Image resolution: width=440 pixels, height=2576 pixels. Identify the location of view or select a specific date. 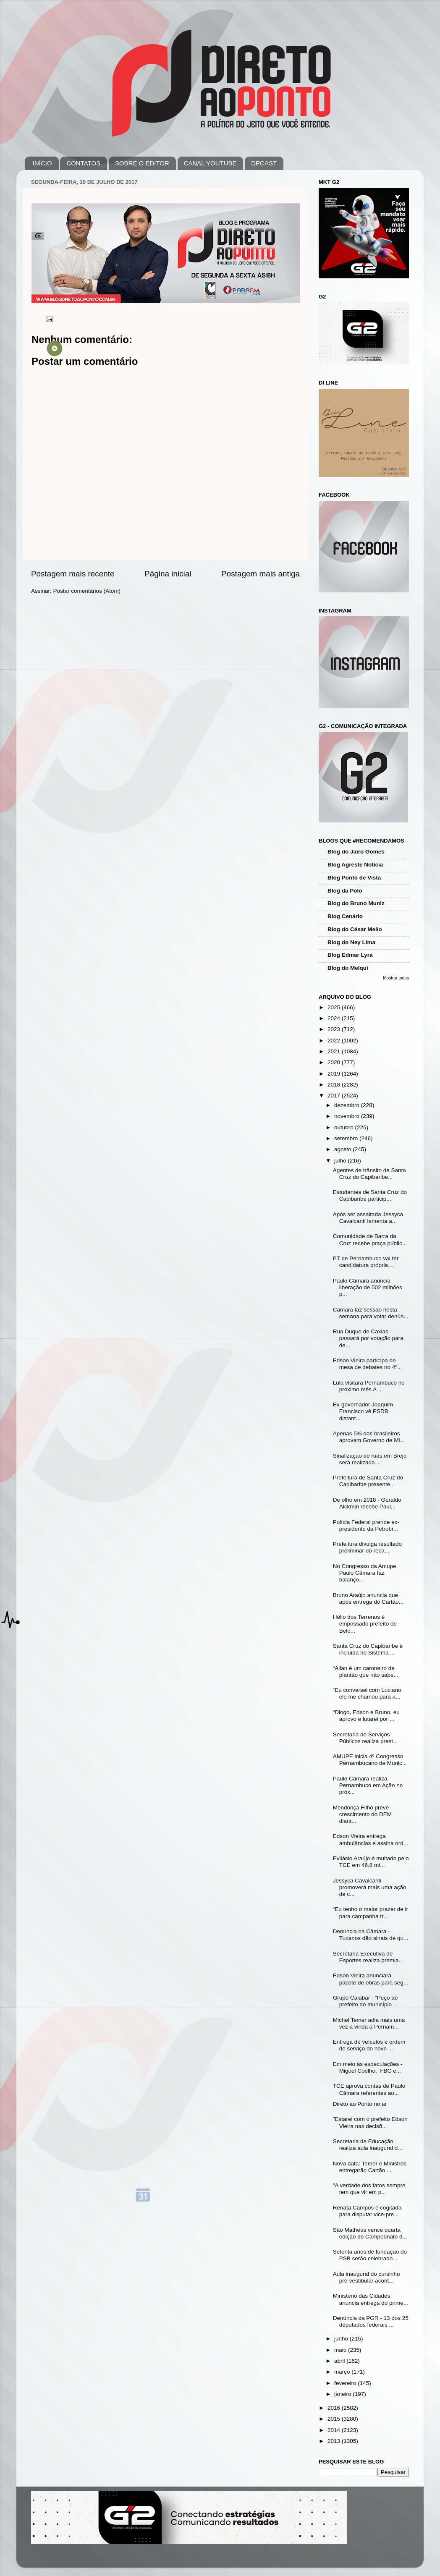
(143, 2194).